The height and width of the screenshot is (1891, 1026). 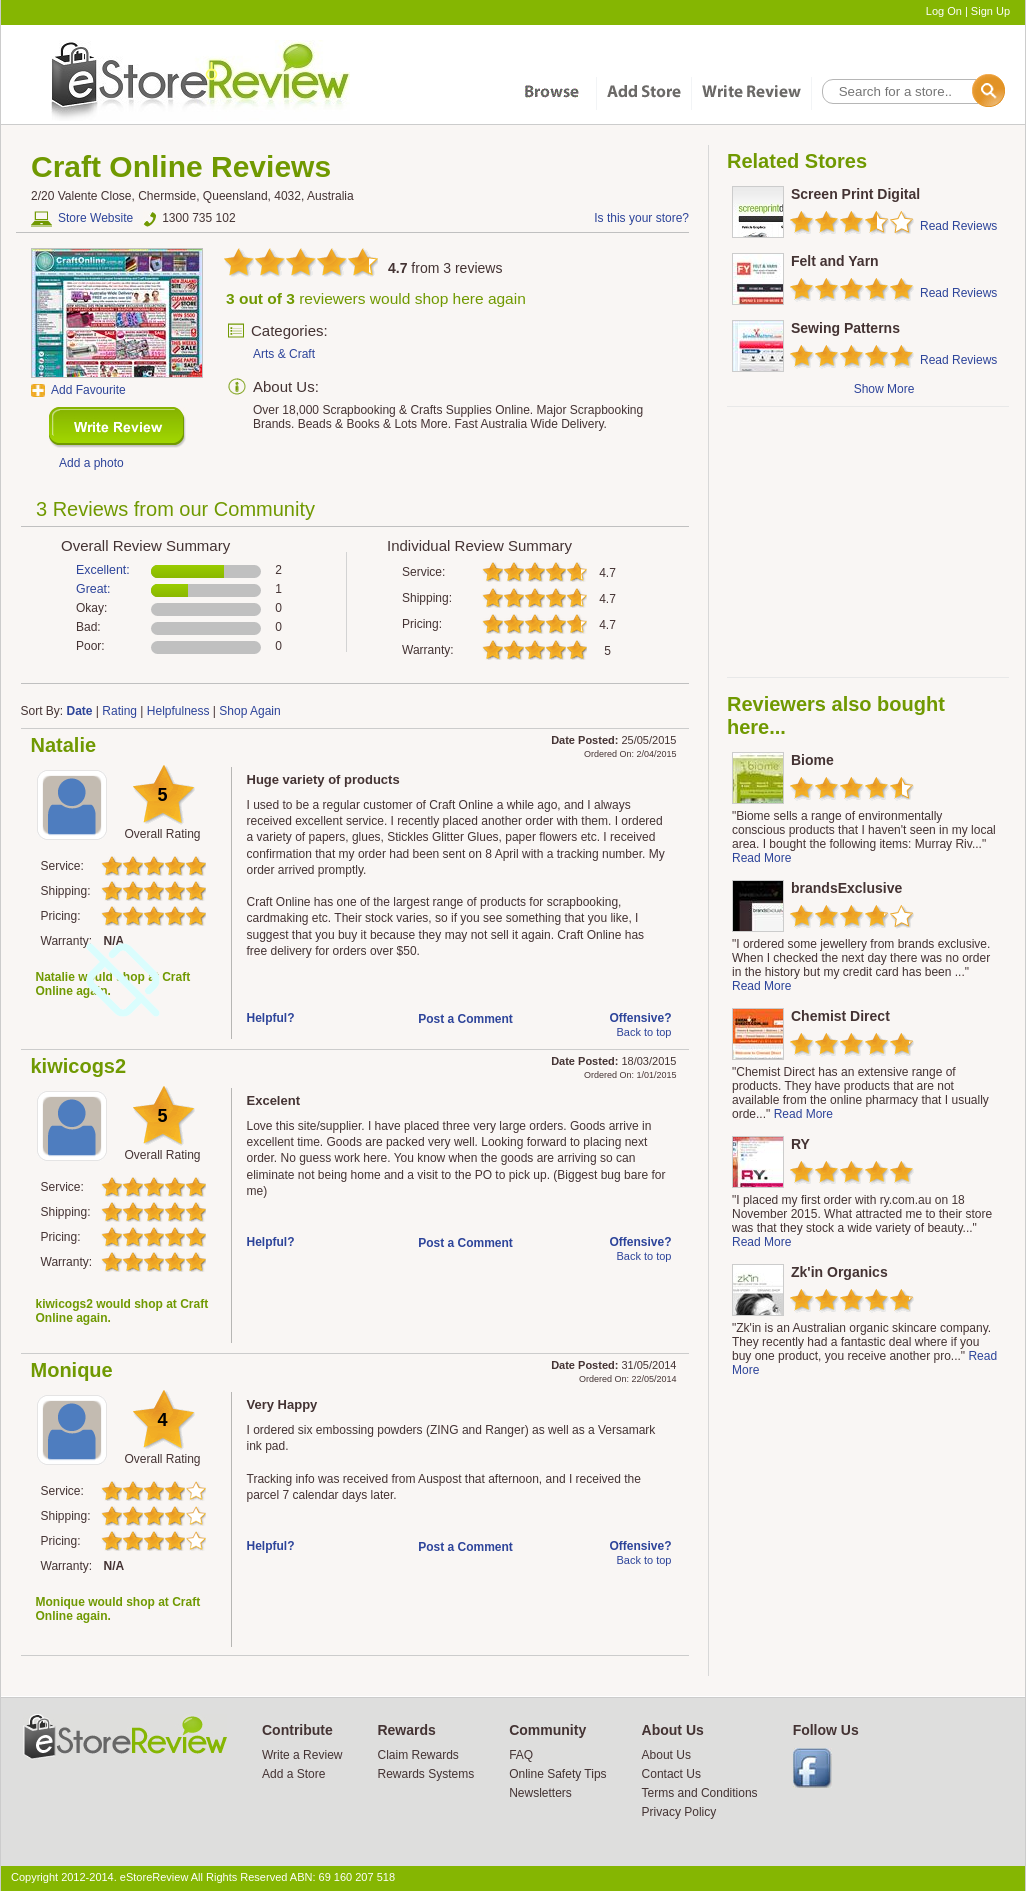 What do you see at coordinates (211, 71) in the screenshot?
I see `select neutrois gender identity` at bounding box center [211, 71].